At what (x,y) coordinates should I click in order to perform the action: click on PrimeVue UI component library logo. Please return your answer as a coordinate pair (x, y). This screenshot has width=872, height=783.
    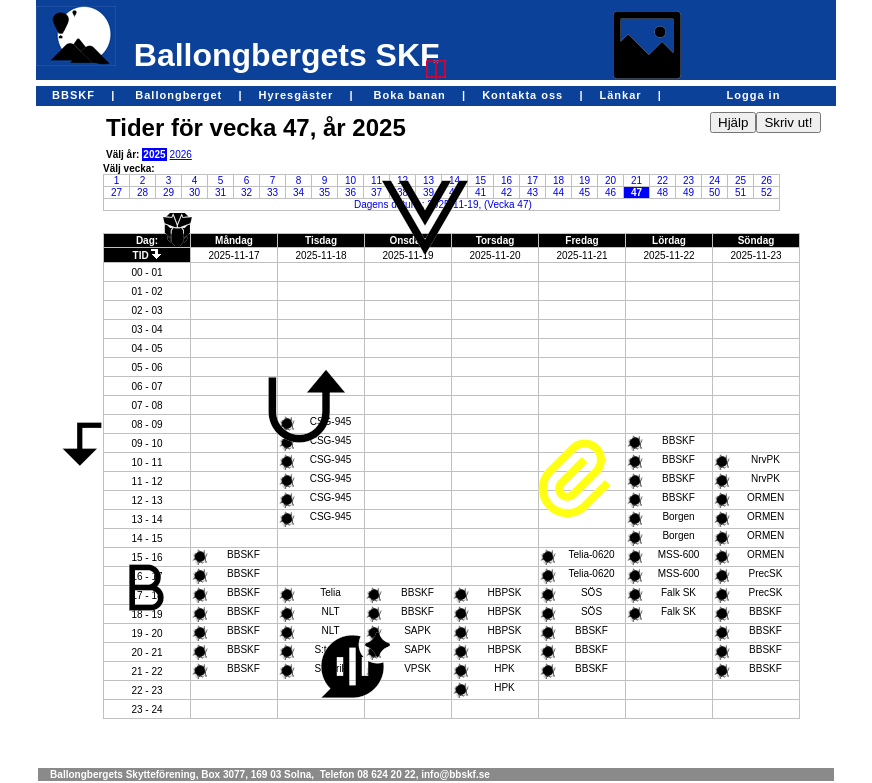
    Looking at the image, I should click on (177, 229).